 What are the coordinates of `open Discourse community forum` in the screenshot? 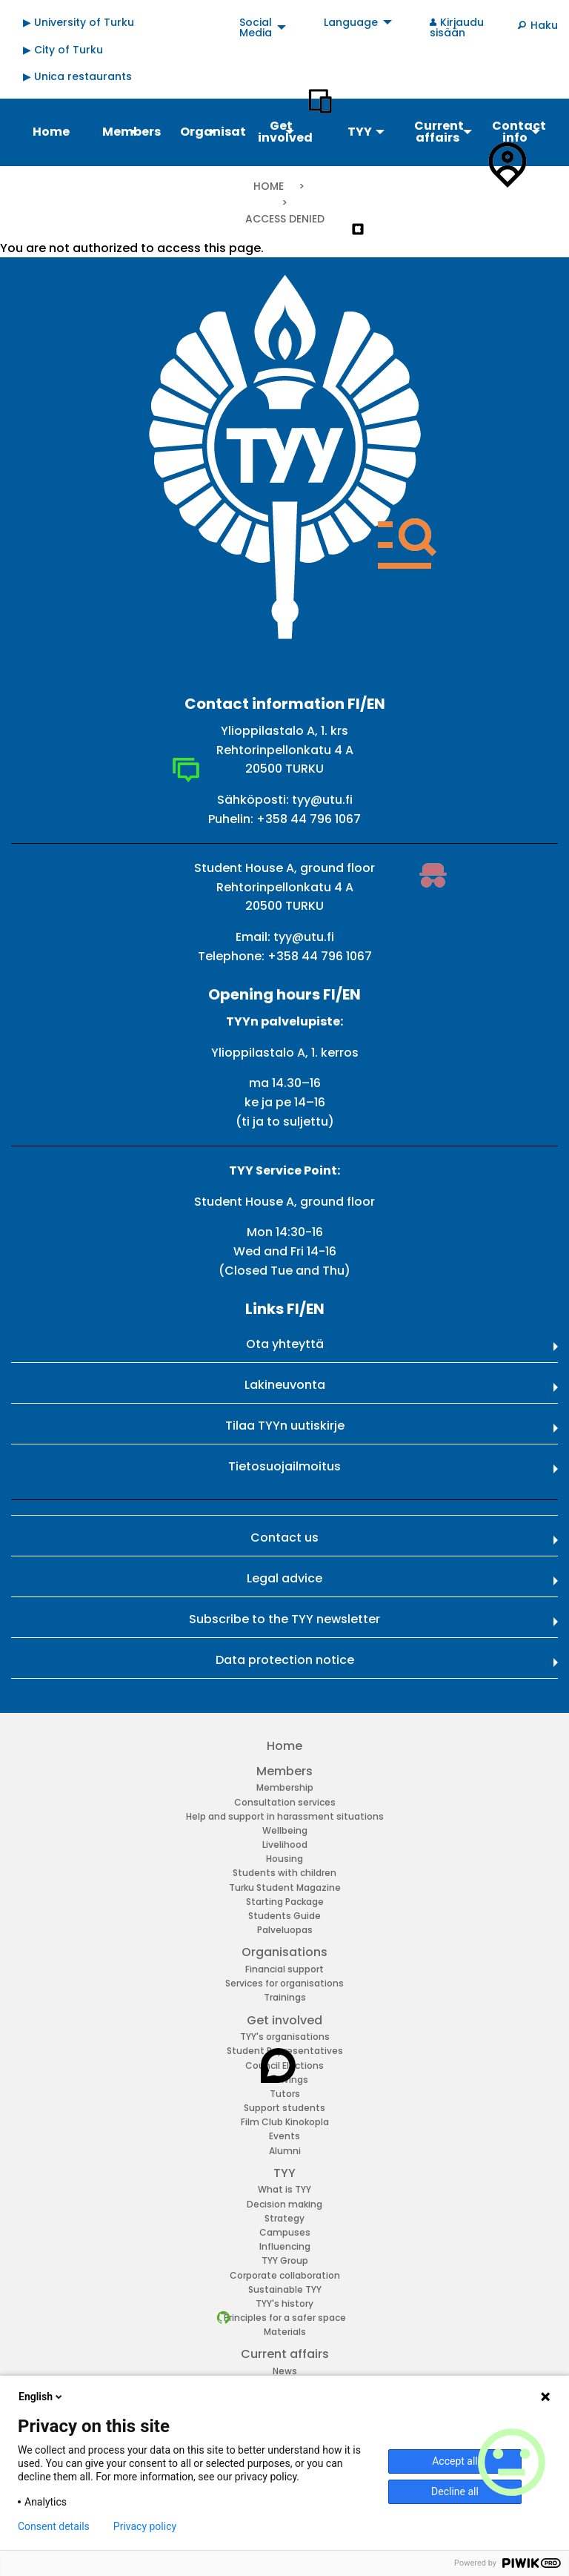 It's located at (278, 2065).